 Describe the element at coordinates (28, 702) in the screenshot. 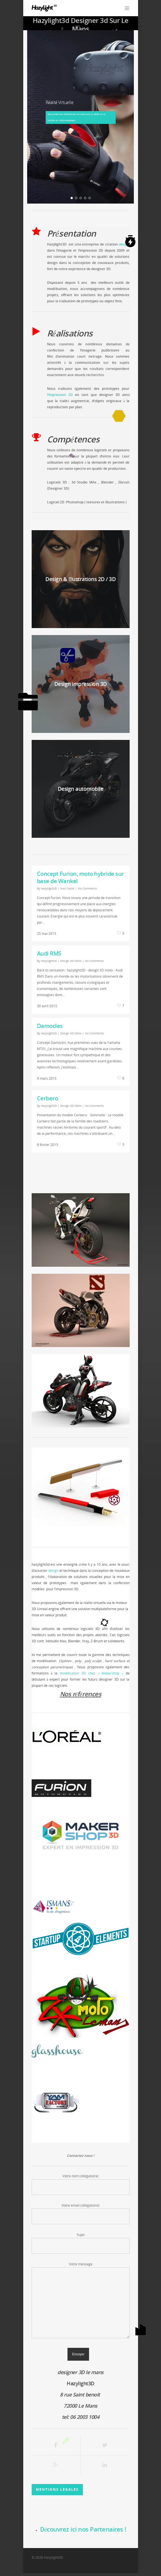

I see `open folder to view files` at that location.